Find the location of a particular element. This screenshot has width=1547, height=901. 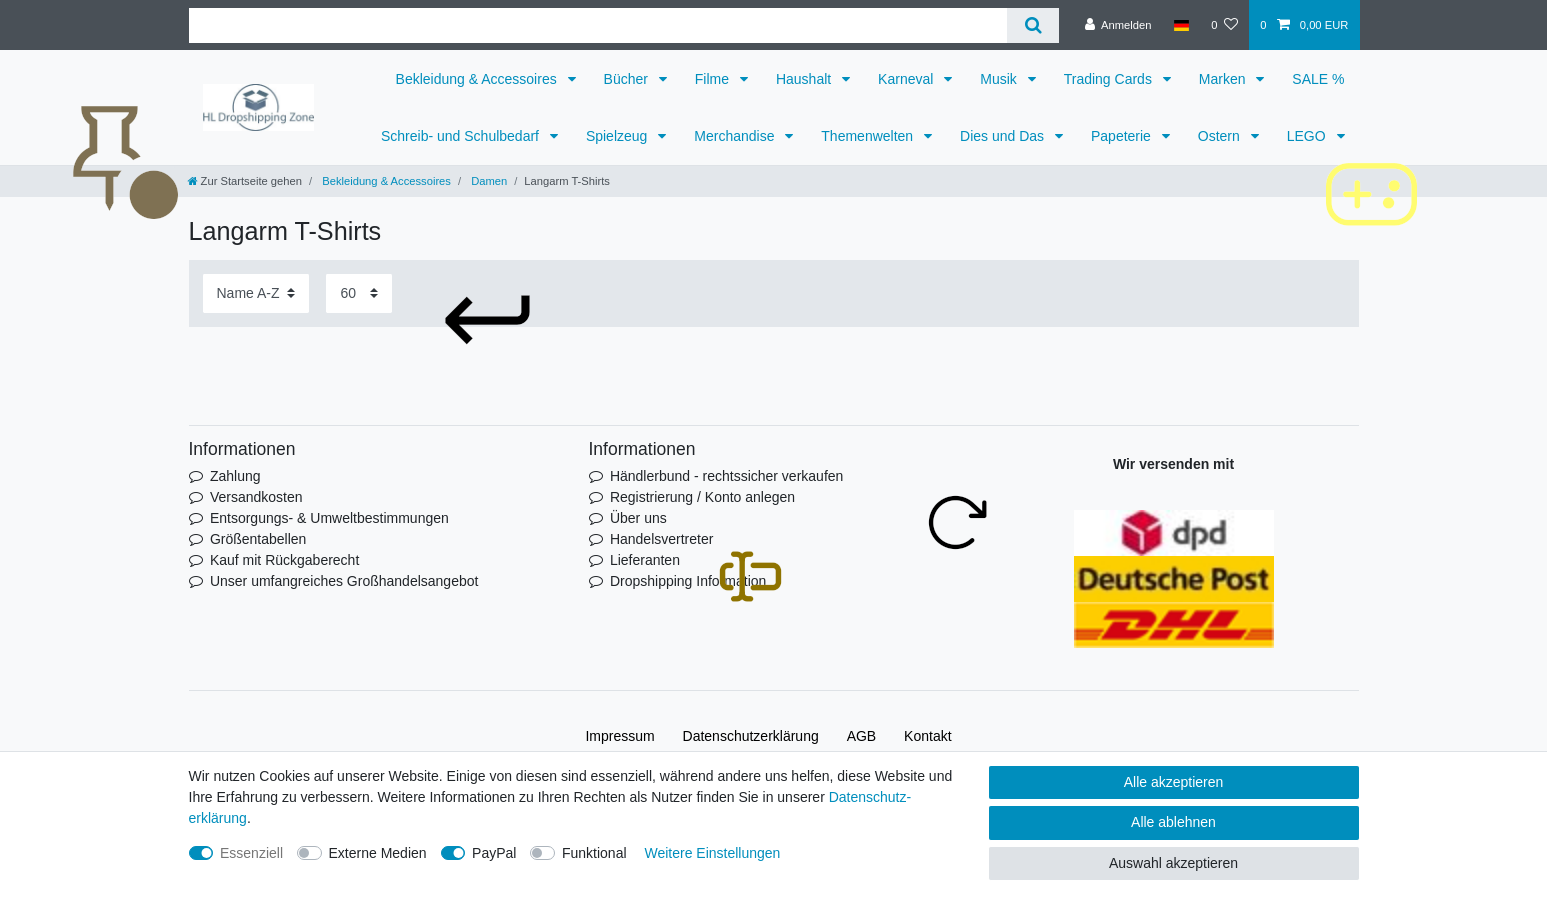

tap to enter text in this field is located at coordinates (750, 576).